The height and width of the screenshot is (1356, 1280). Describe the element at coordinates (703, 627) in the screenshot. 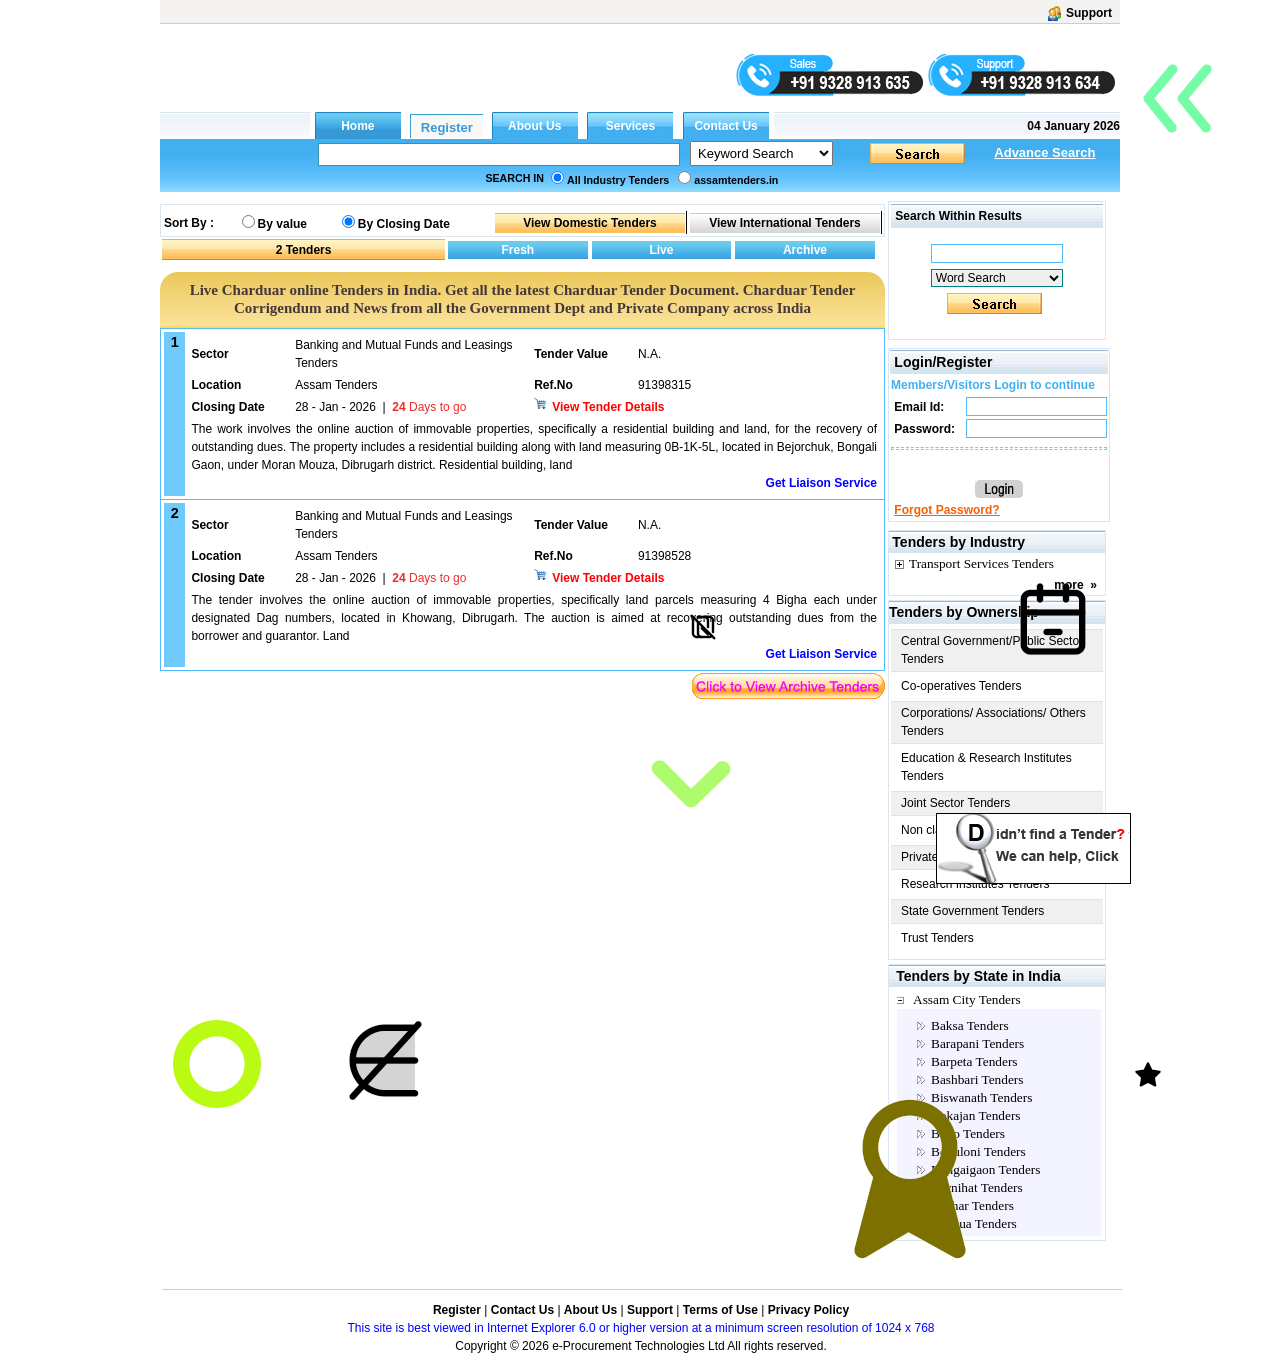

I see `nfc is currently disabled` at that location.